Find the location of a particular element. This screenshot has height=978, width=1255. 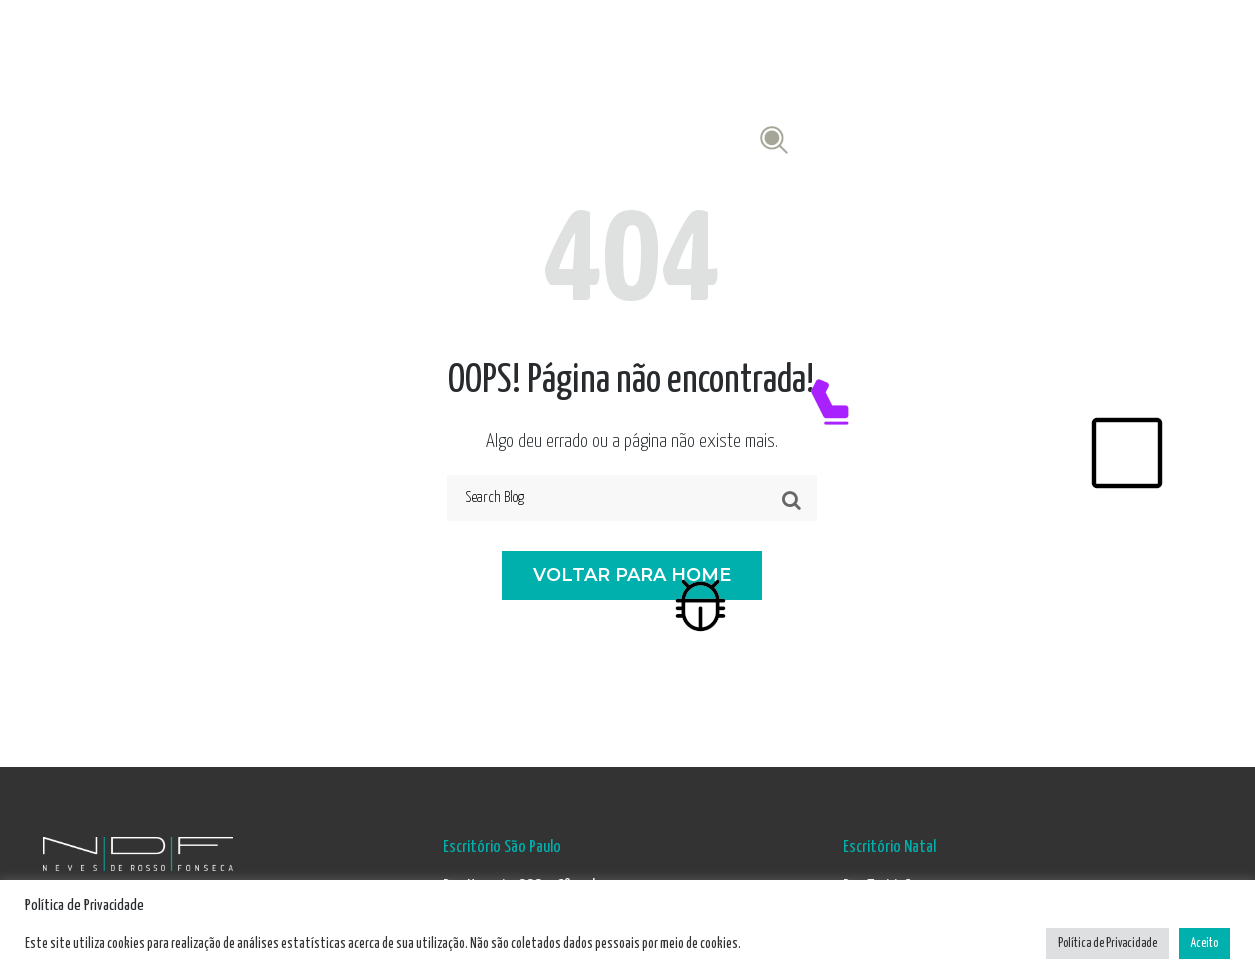

search for content or items is located at coordinates (774, 140).